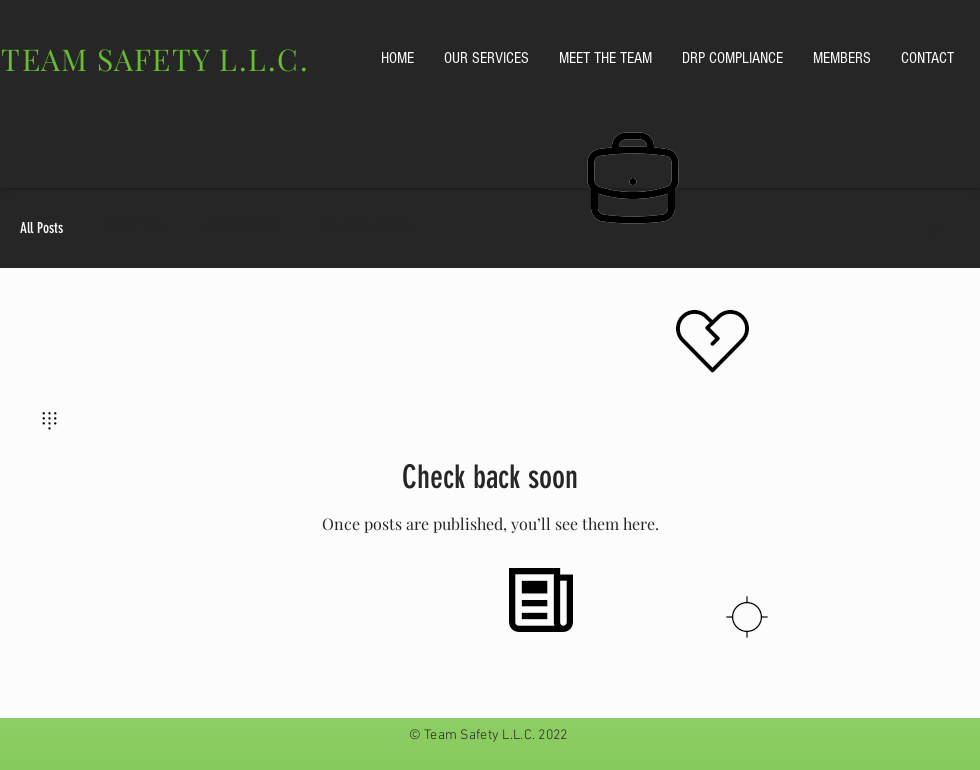 The width and height of the screenshot is (980, 770). Describe the element at coordinates (541, 600) in the screenshot. I see `view news articles` at that location.